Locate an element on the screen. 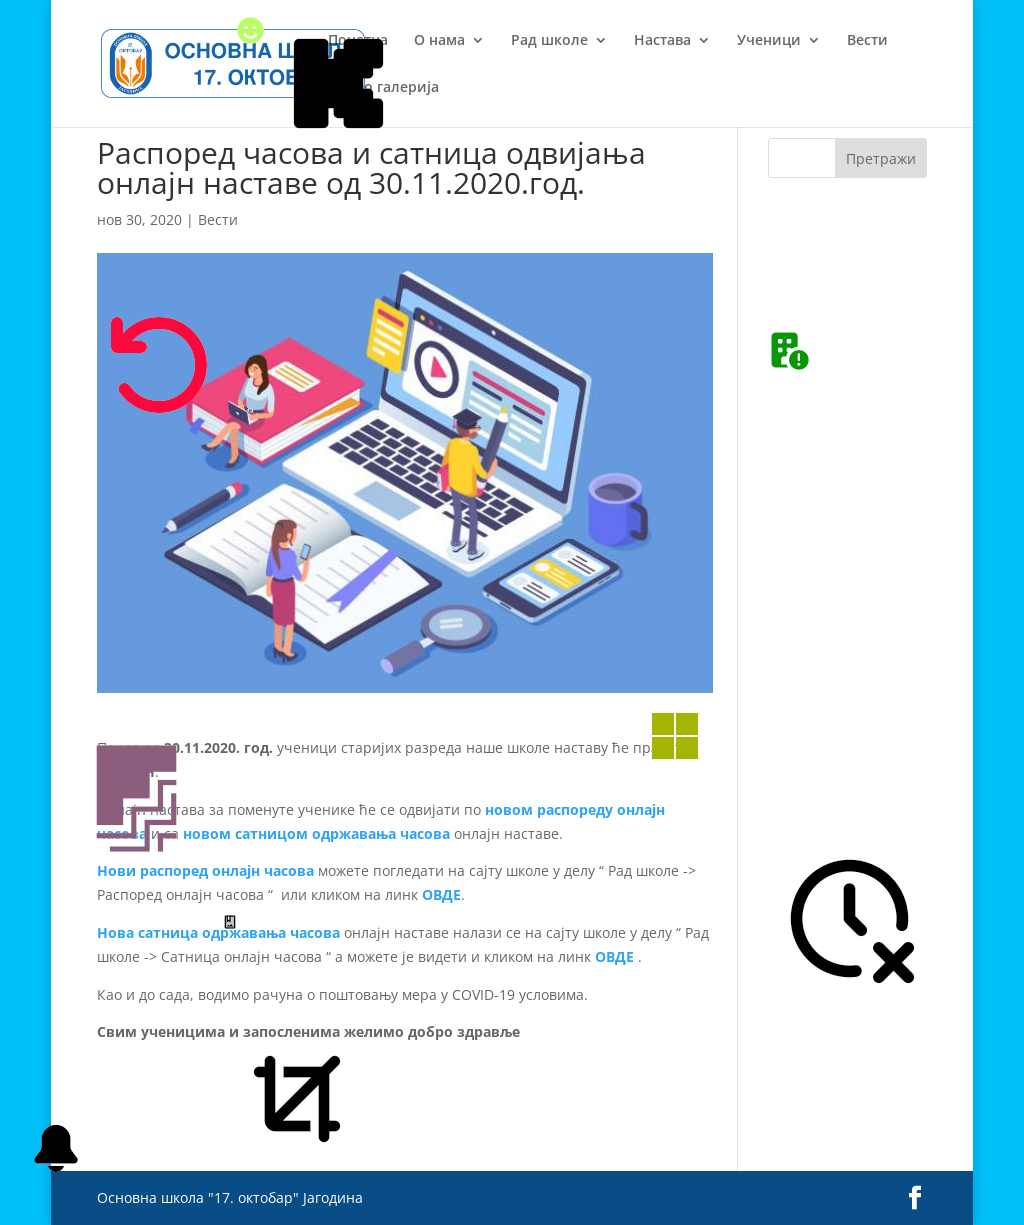  open the Kick streaming platform is located at coordinates (338, 83).